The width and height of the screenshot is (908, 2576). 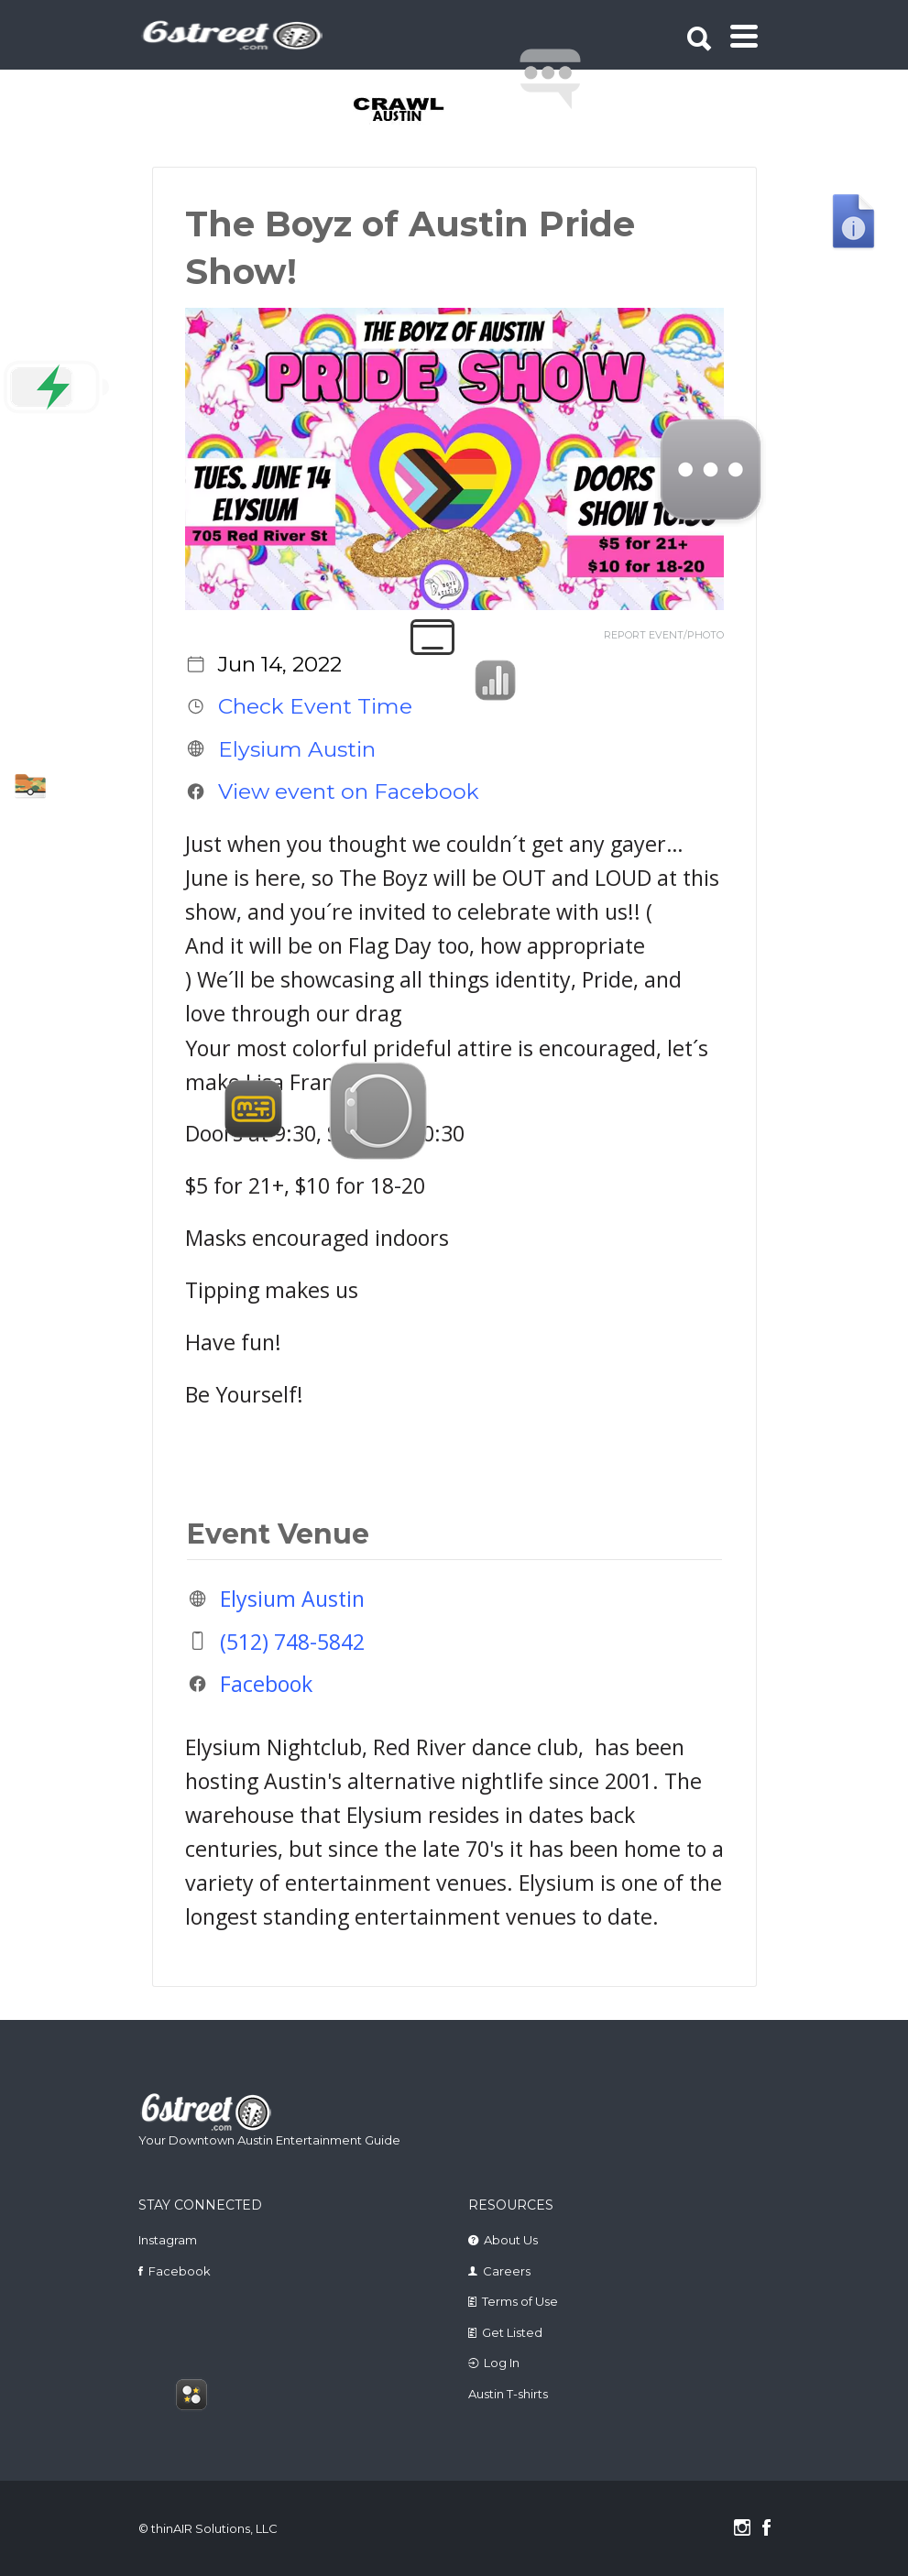 I want to click on launch iagno reversi board game, so click(x=191, y=2395).